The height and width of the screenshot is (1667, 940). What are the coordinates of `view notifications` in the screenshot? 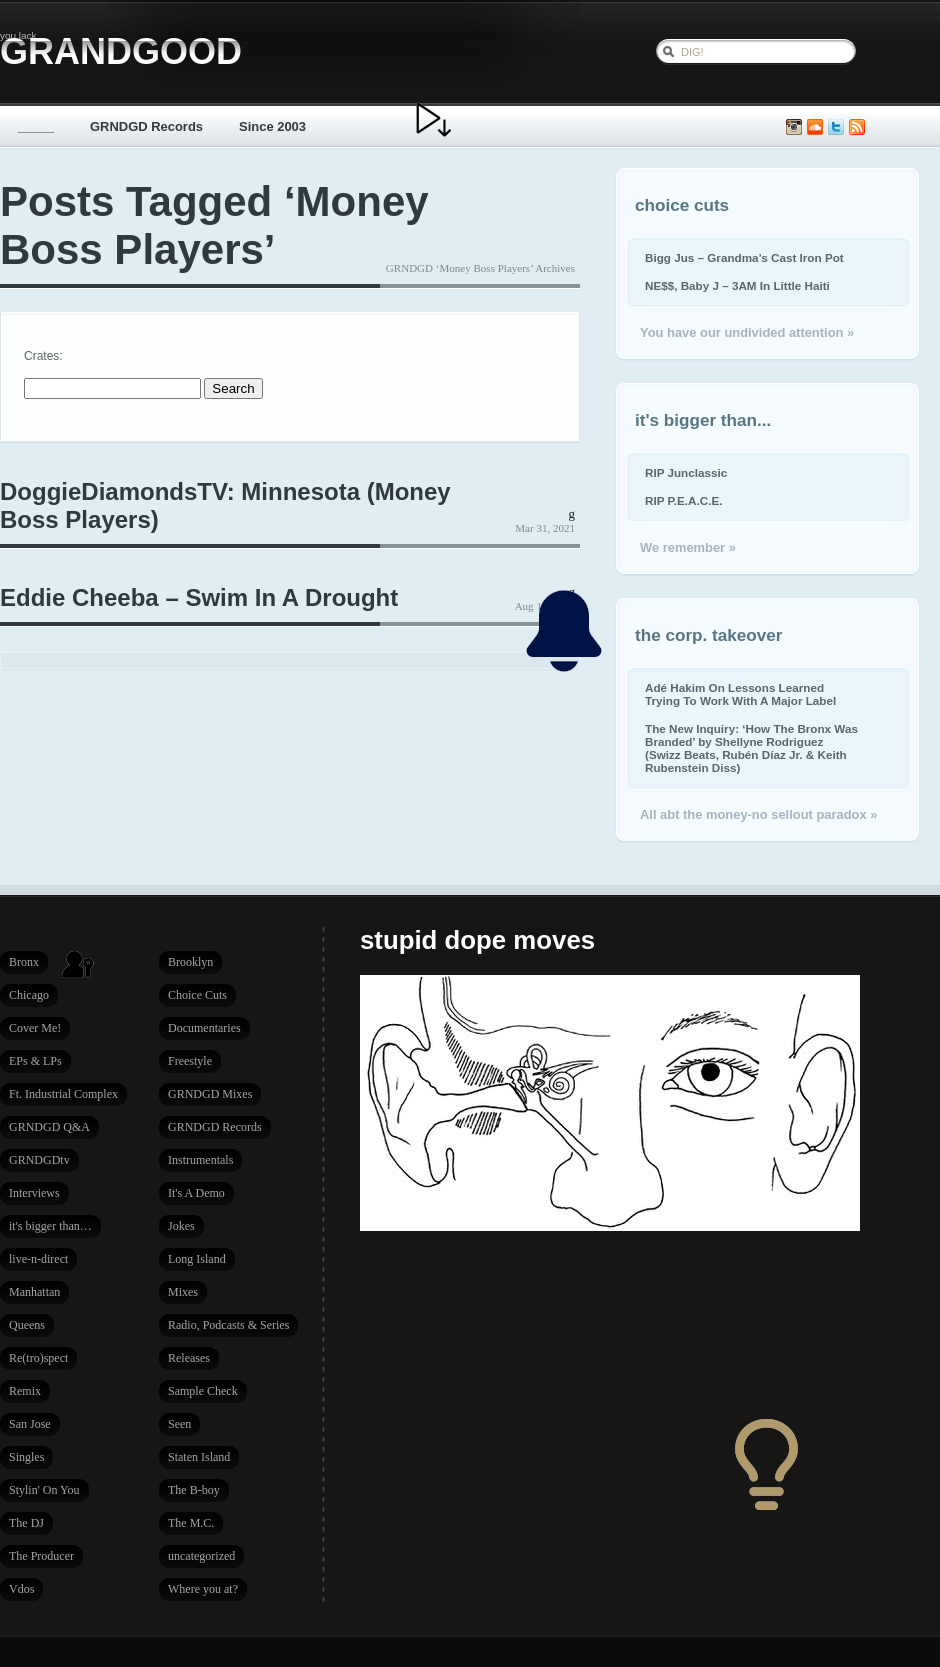 It's located at (564, 632).